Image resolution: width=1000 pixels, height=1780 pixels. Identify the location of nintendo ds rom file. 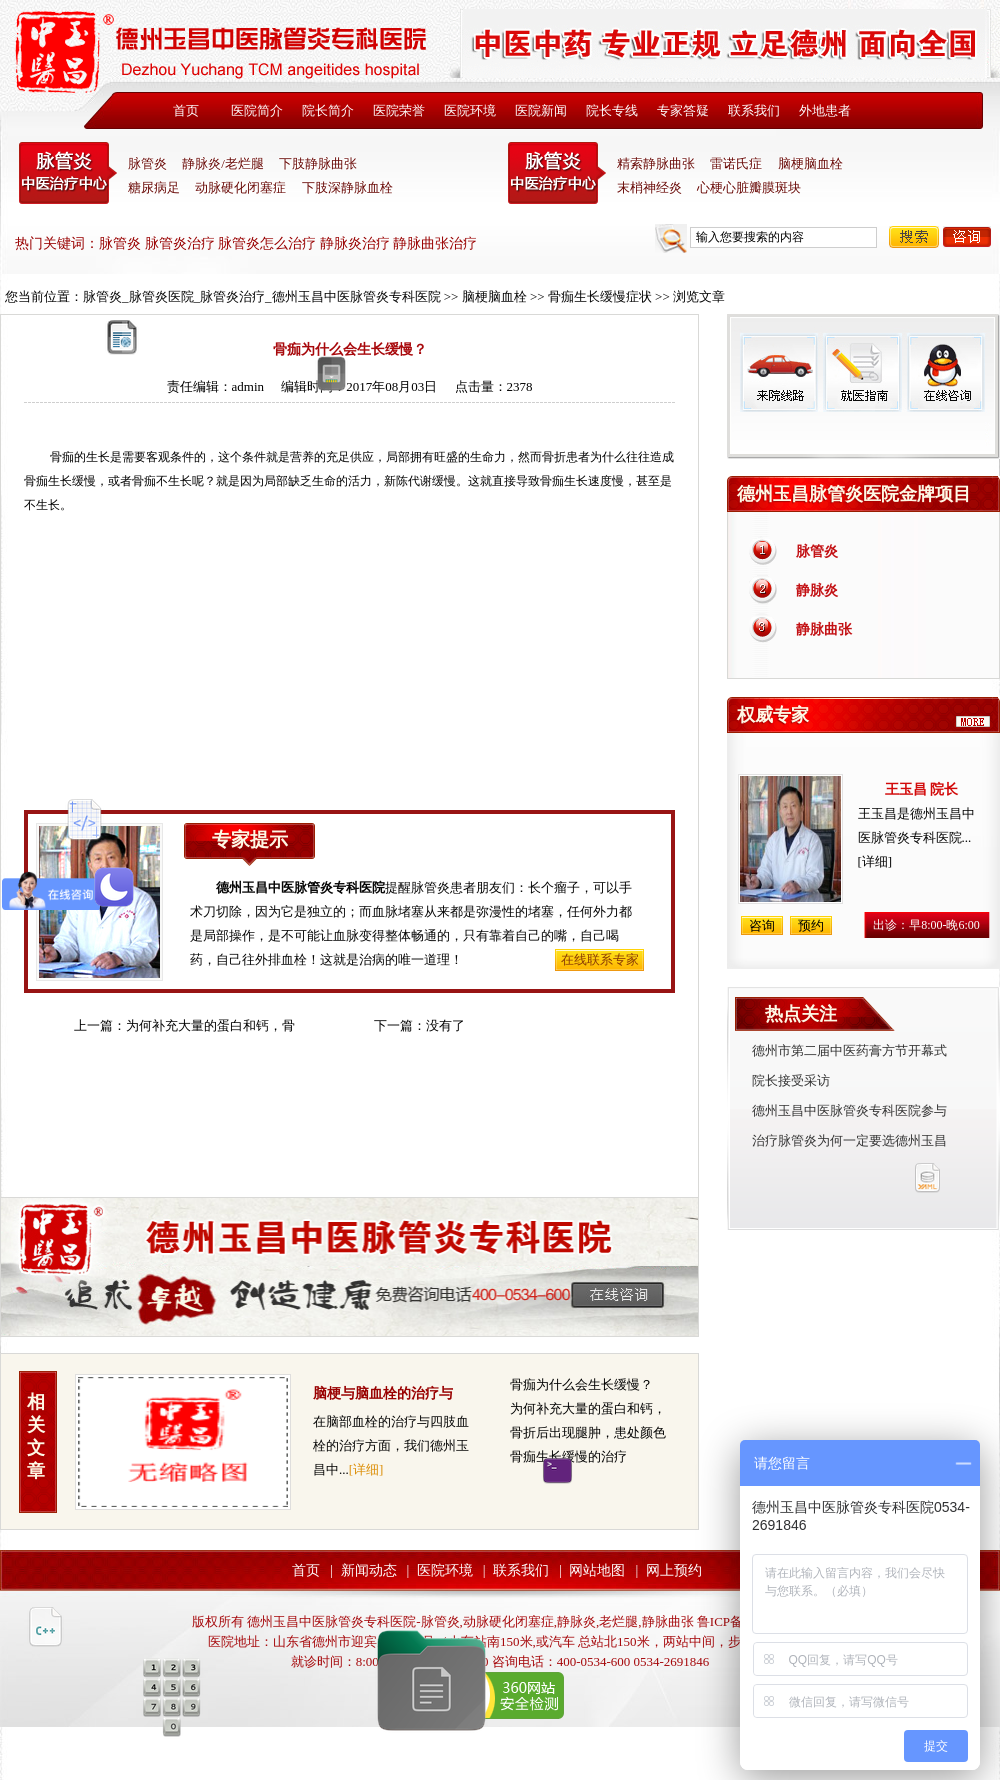
(331, 373).